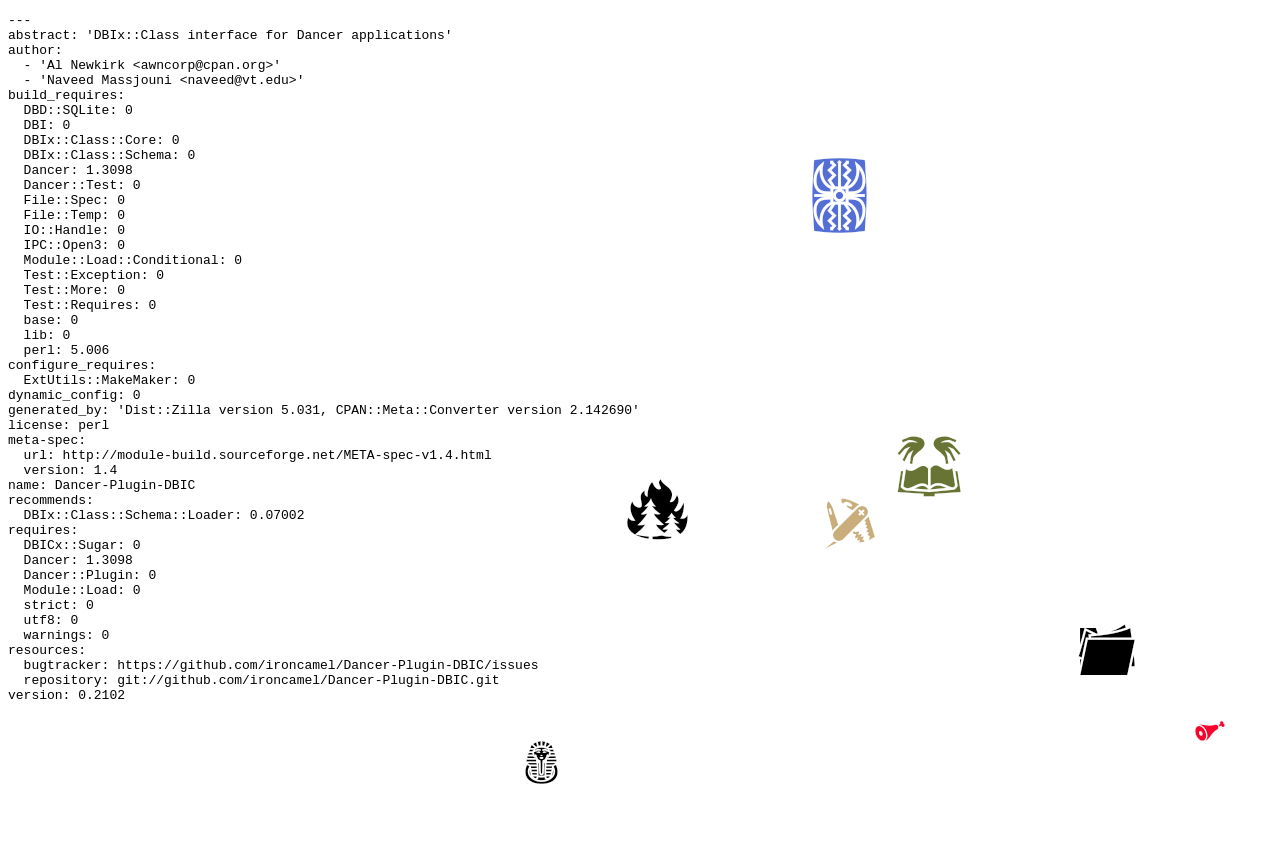  Describe the element at coordinates (839, 195) in the screenshot. I see `access defense or shield abilities in a game` at that location.